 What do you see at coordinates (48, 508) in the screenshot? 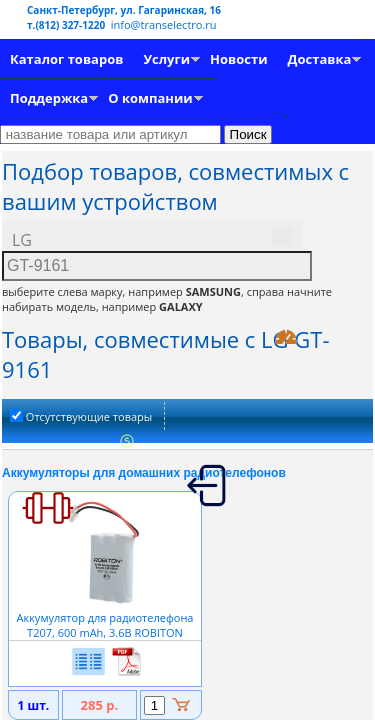
I see `access workout or fitness features` at bounding box center [48, 508].